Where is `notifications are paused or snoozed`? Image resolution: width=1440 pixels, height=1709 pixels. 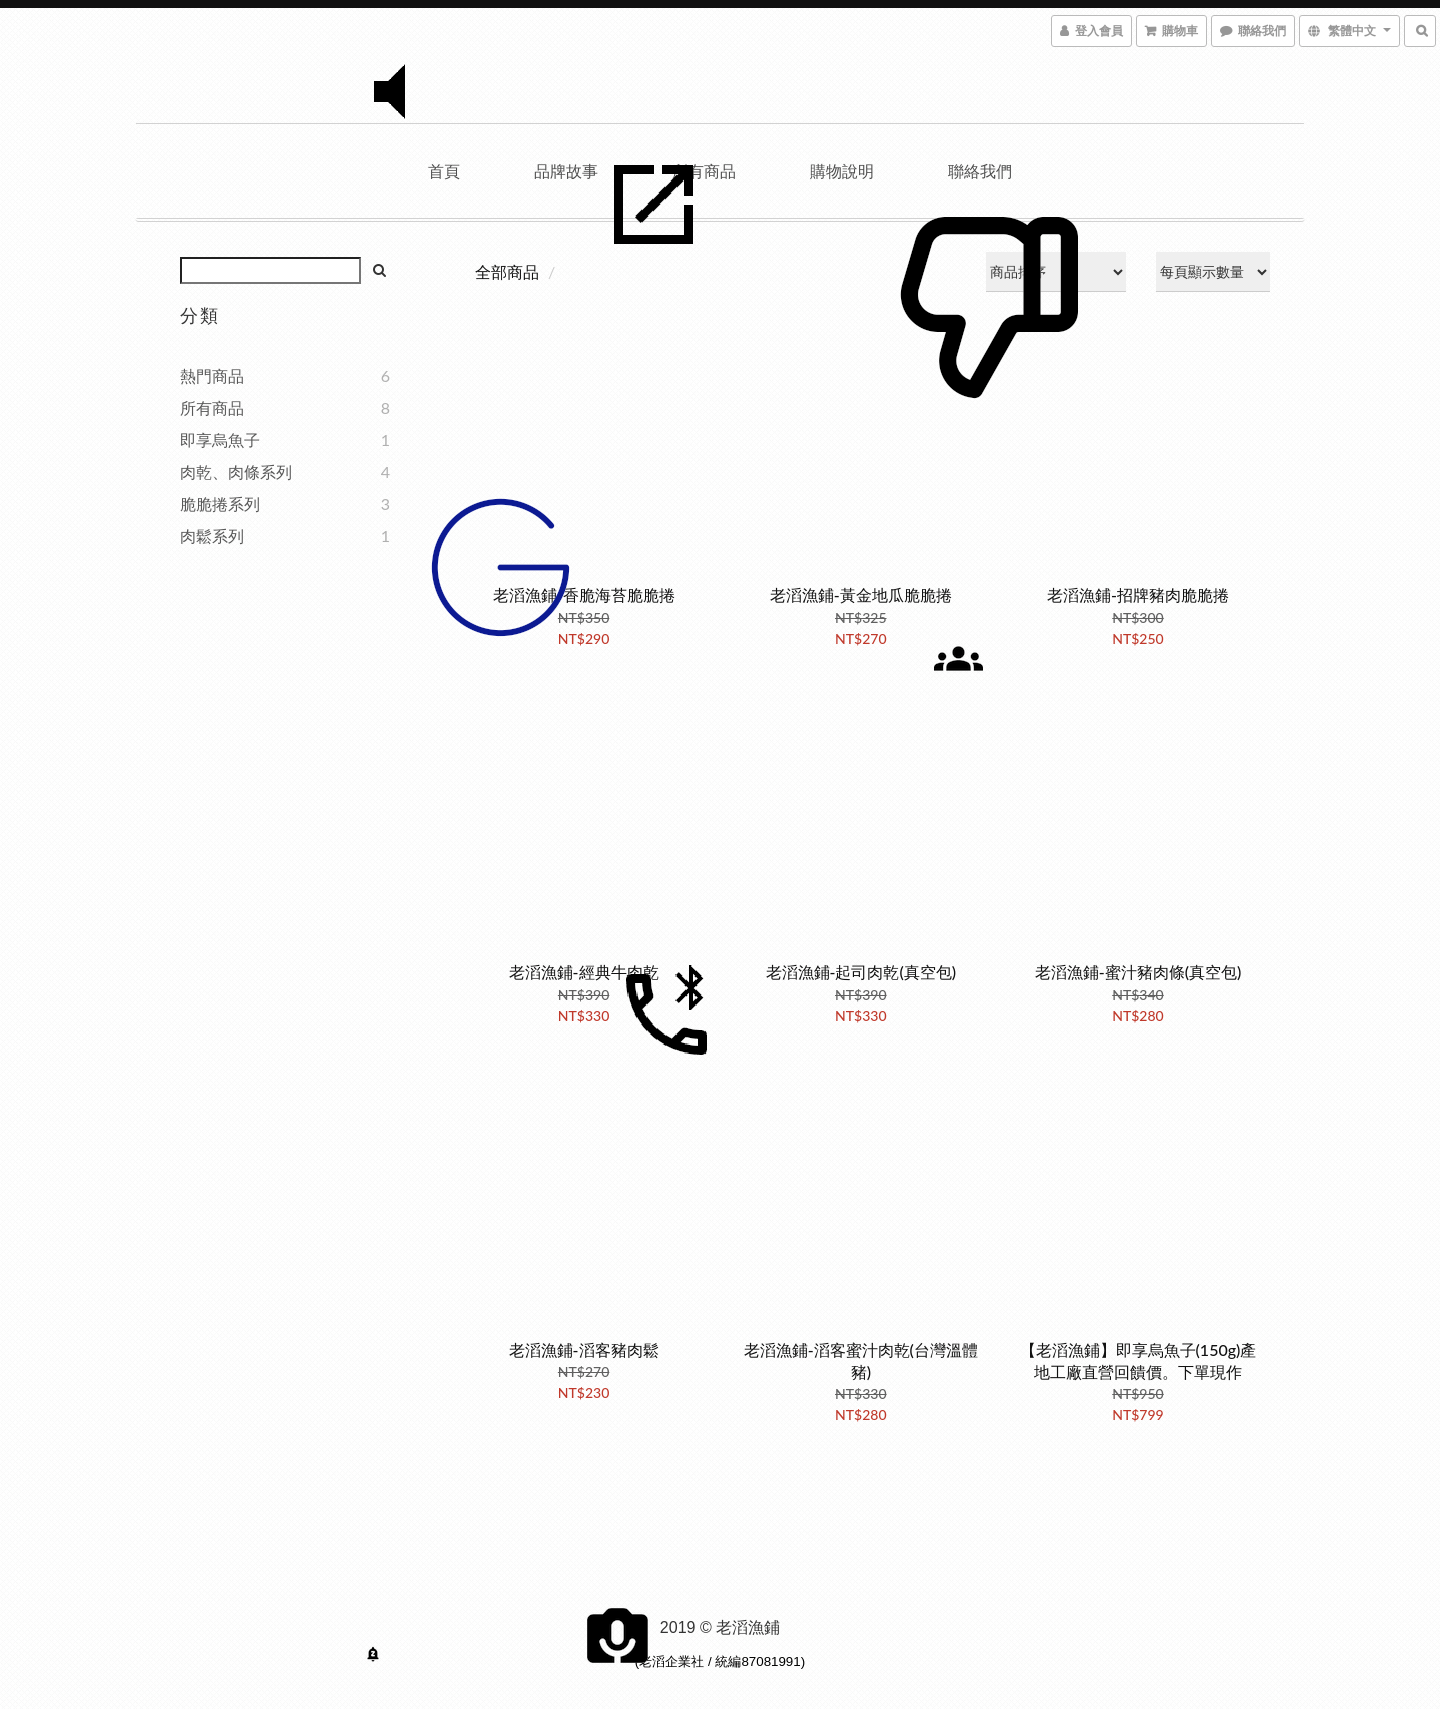 notifications are paused or snoozed is located at coordinates (373, 1654).